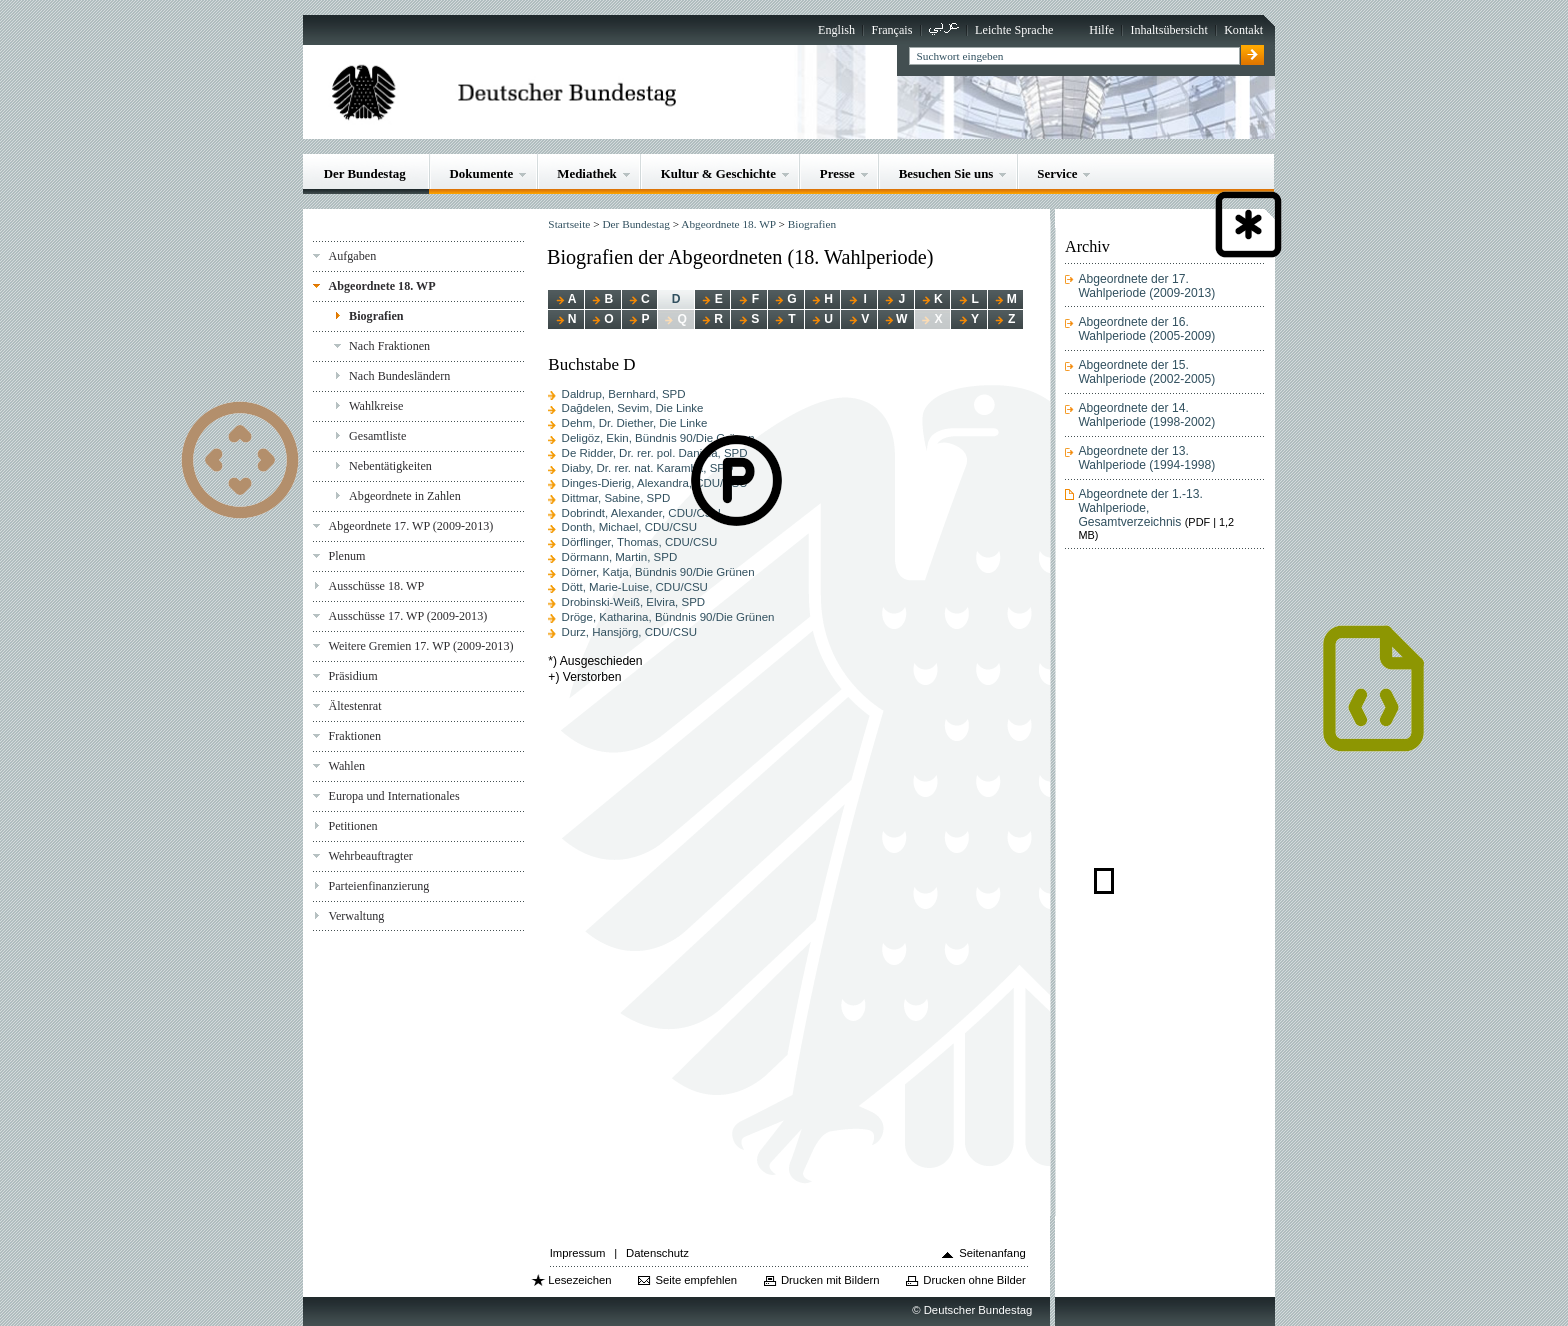  I want to click on crop image to portrait orientation, so click(1104, 881).